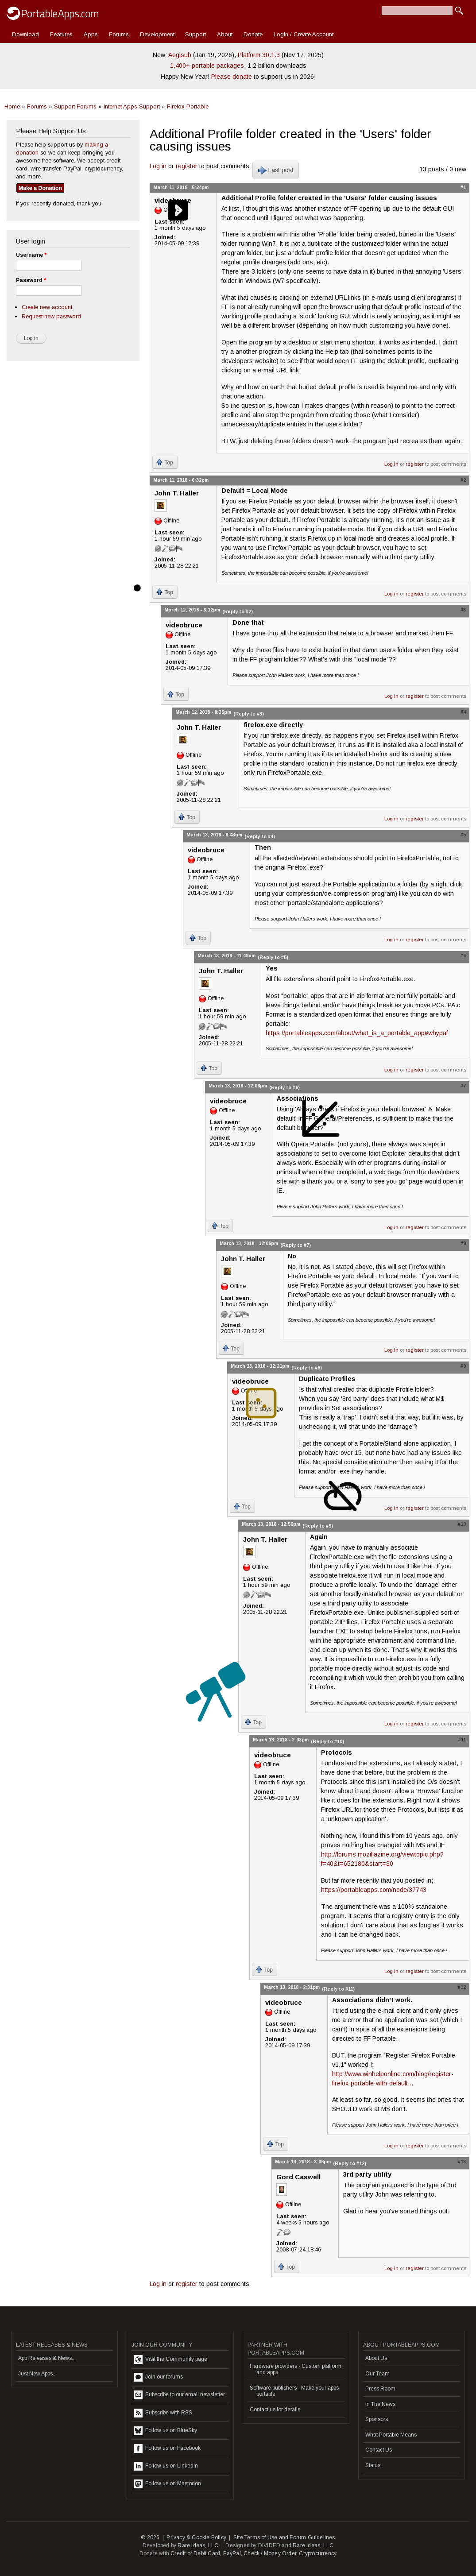  I want to click on explore or discover new content, so click(216, 1692).